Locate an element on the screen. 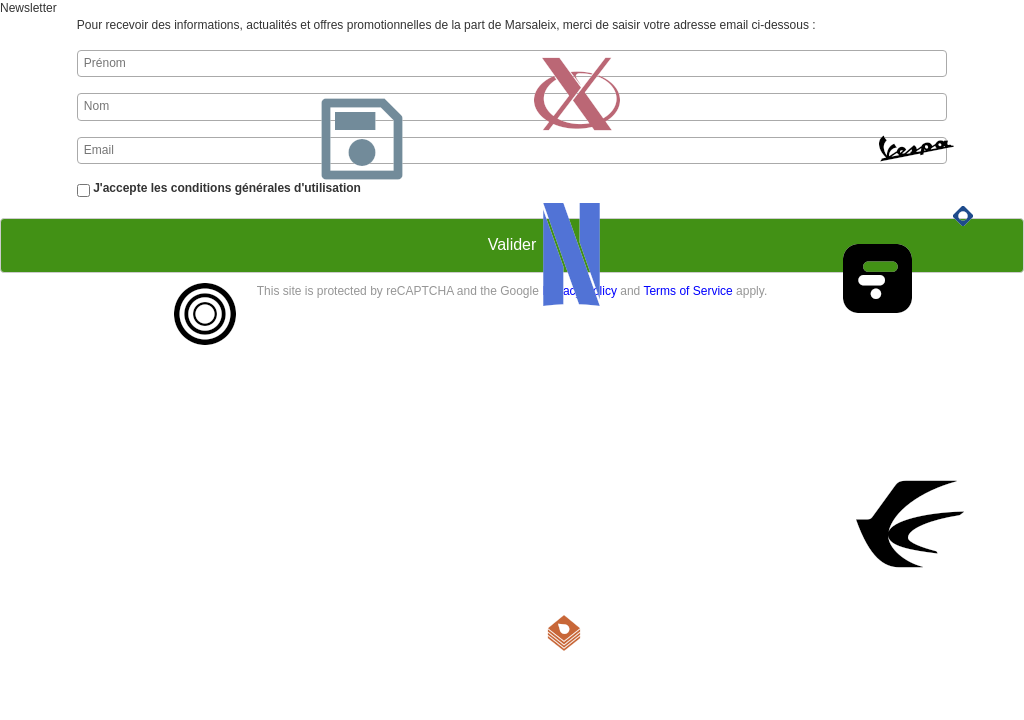  vapor swift web framework logo is located at coordinates (564, 633).